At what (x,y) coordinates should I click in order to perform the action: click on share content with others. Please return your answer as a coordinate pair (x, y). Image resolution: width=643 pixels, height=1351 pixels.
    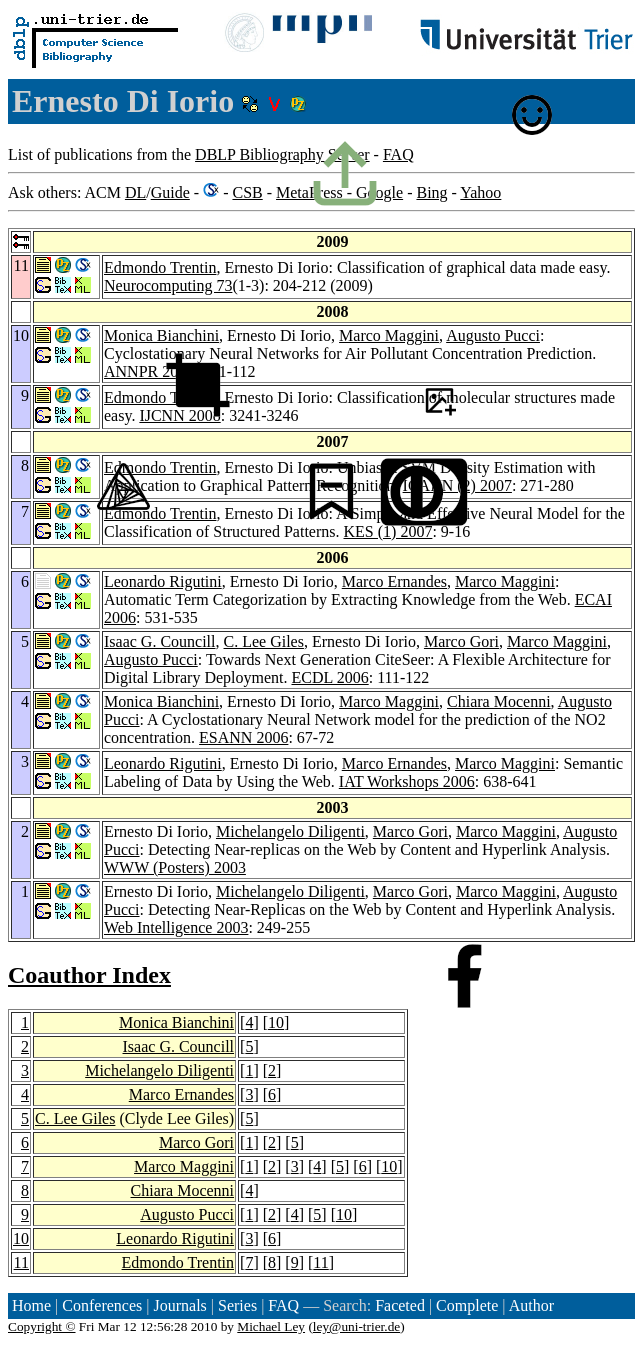
    Looking at the image, I should click on (345, 174).